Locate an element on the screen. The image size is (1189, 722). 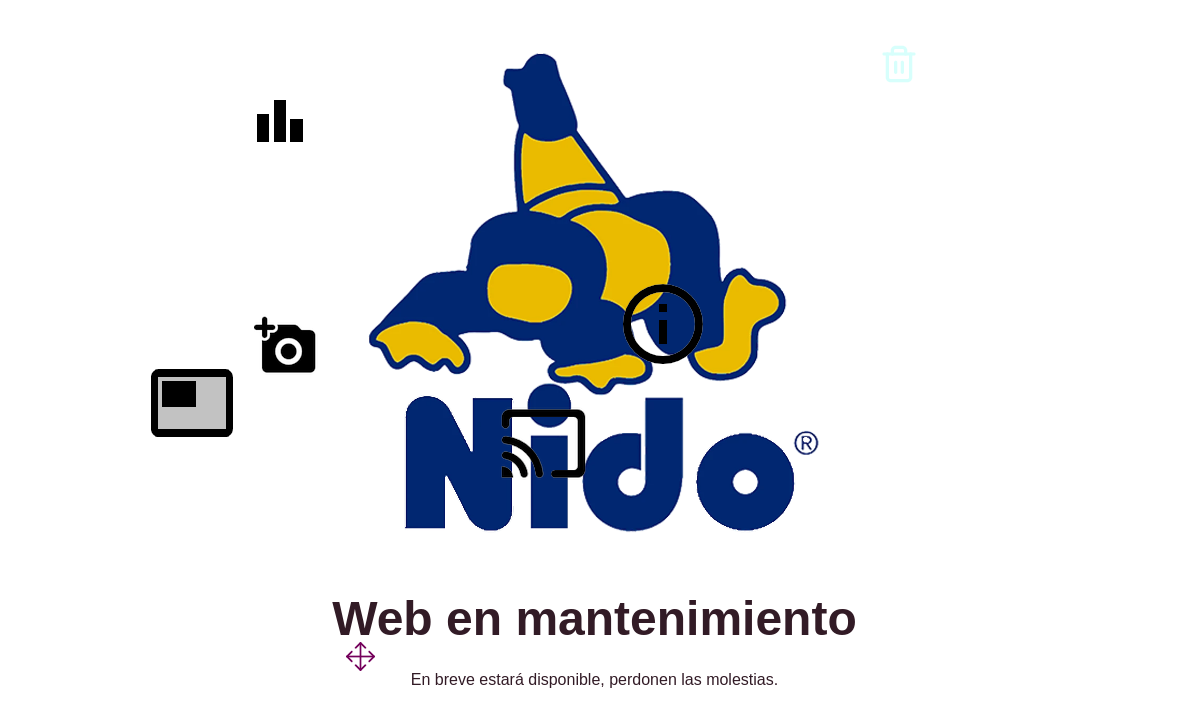
view leaderboard rankings is located at coordinates (280, 121).